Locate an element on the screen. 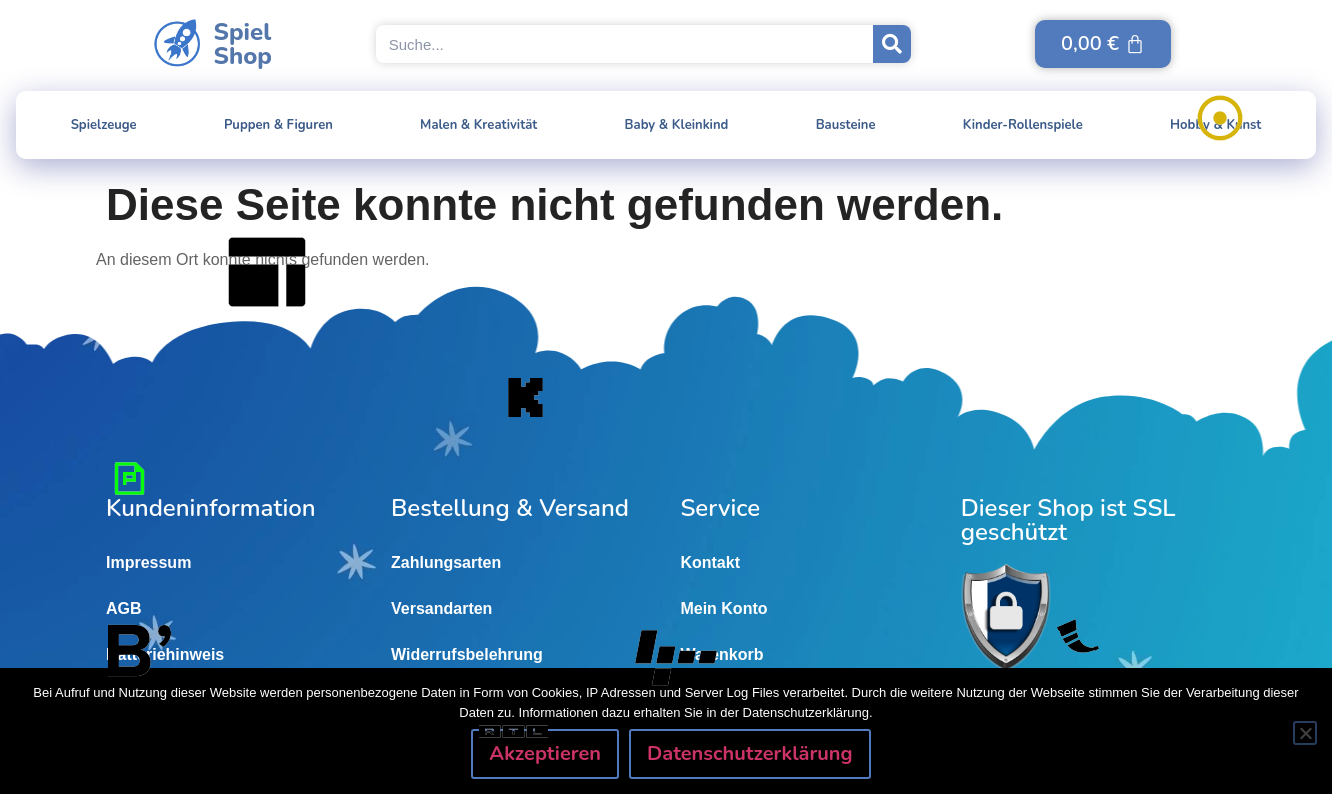  start recording audio or video is located at coordinates (1220, 118).